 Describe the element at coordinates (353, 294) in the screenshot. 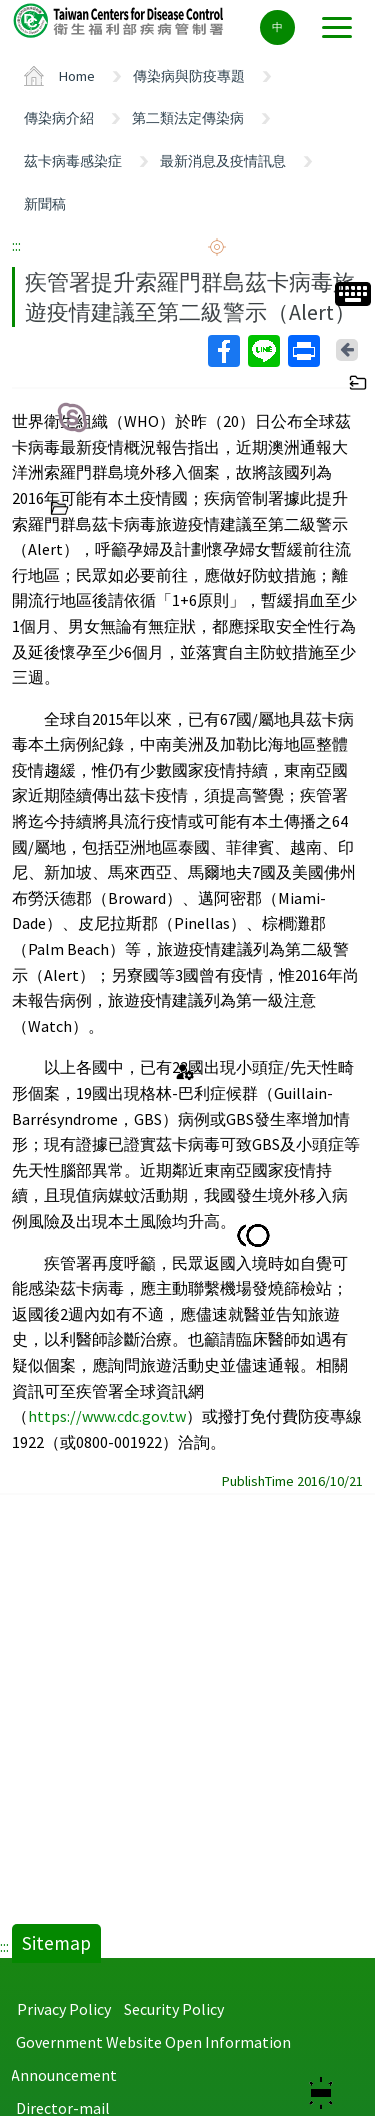

I see `open the on-screen keyboard` at that location.